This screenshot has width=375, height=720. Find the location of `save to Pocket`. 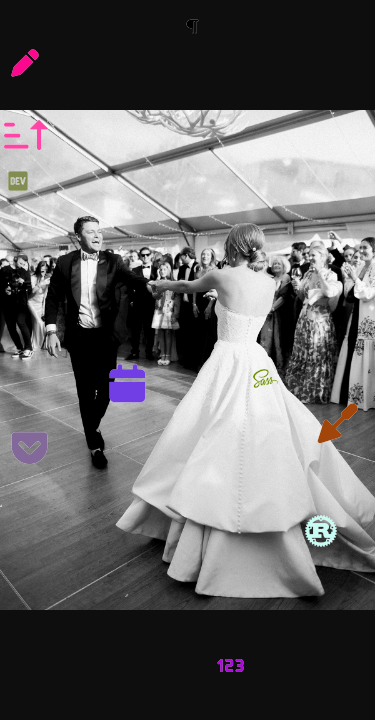

save to Pocket is located at coordinates (29, 447).